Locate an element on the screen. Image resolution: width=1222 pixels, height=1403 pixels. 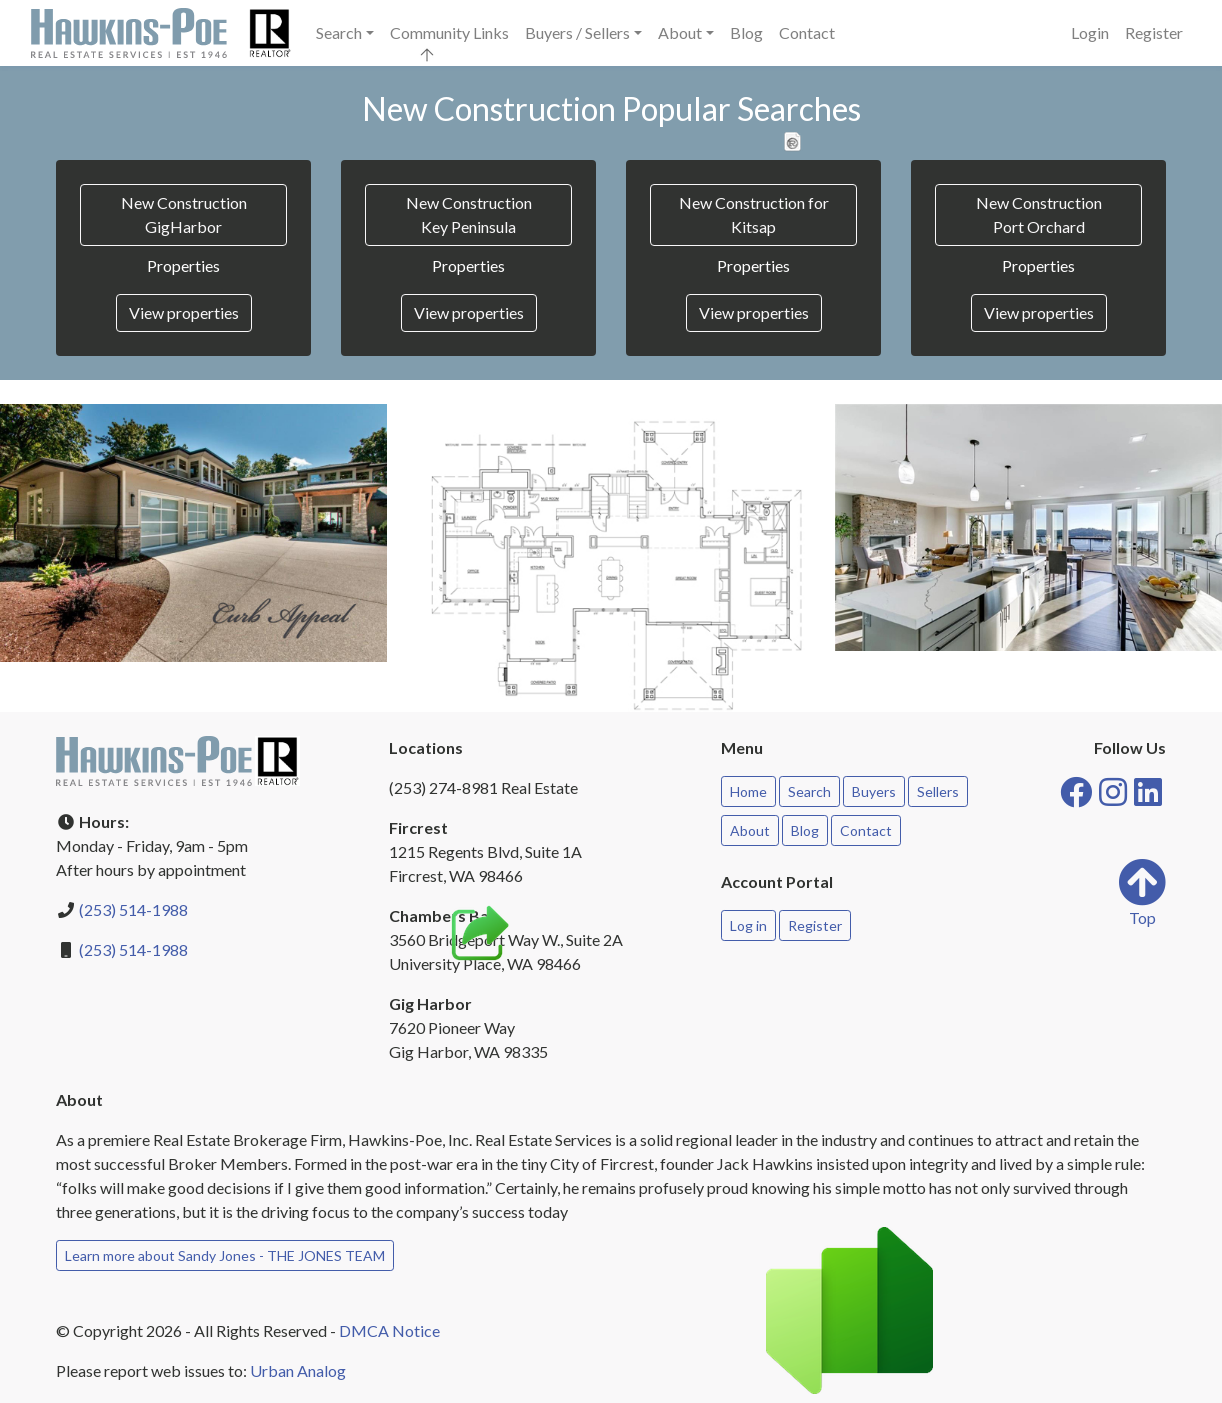
a rust programming language source file is located at coordinates (792, 141).